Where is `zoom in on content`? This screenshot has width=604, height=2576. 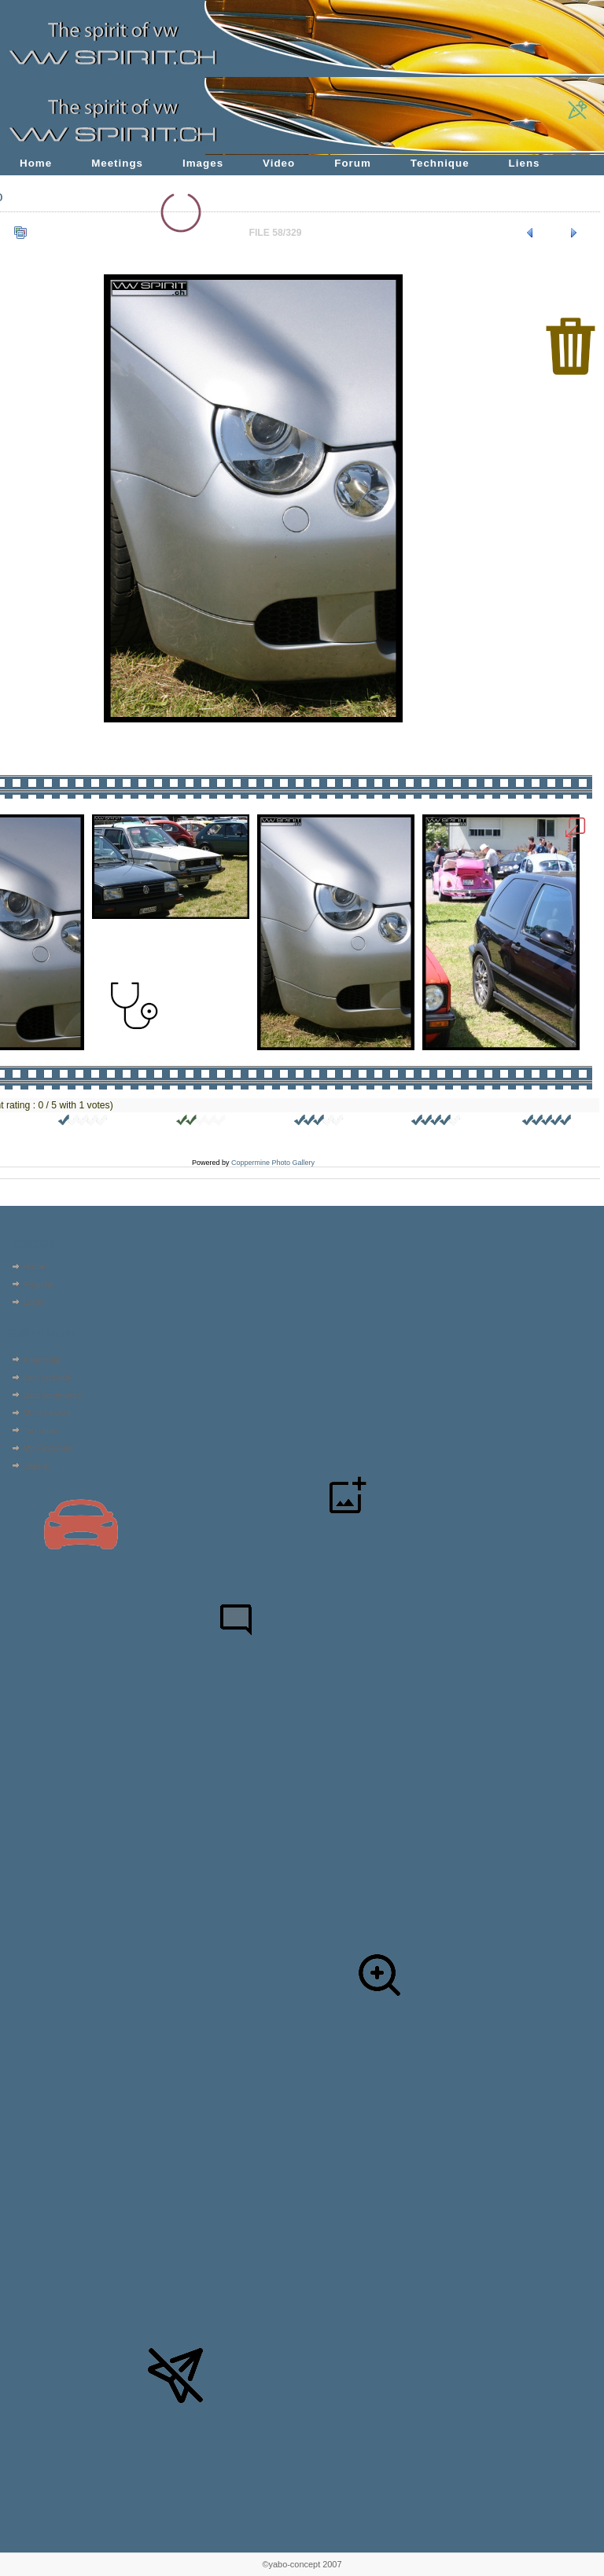 zoom in on content is located at coordinates (379, 1975).